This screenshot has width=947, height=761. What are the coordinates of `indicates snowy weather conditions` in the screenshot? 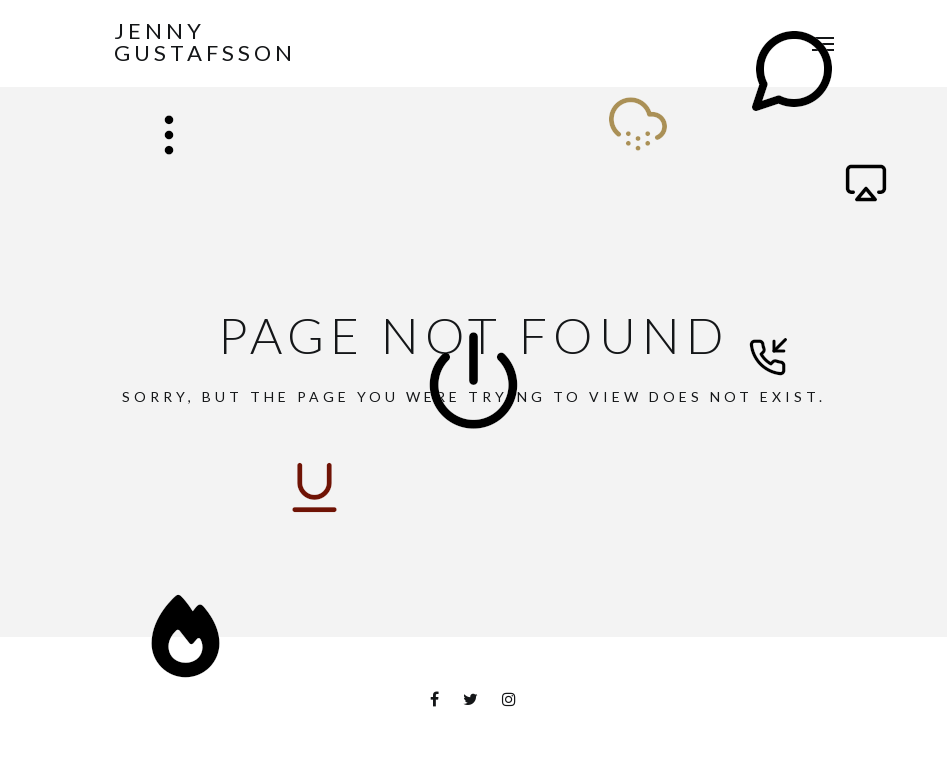 It's located at (638, 124).